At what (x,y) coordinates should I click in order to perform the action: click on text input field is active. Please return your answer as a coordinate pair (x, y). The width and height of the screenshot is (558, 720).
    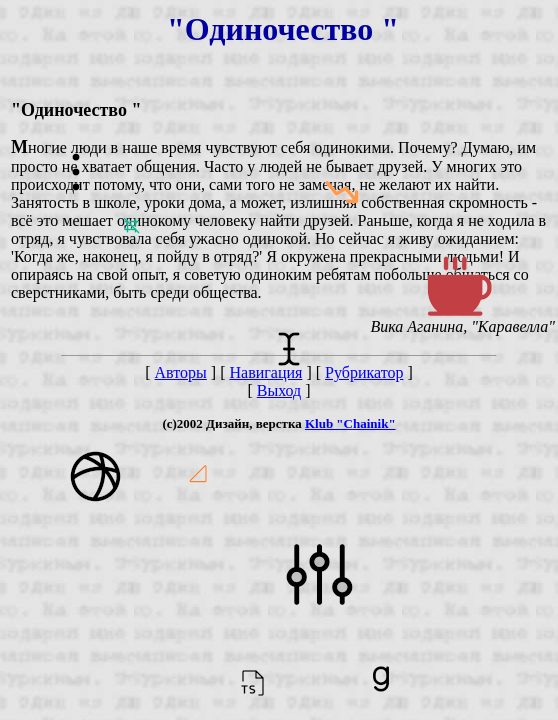
    Looking at the image, I should click on (289, 349).